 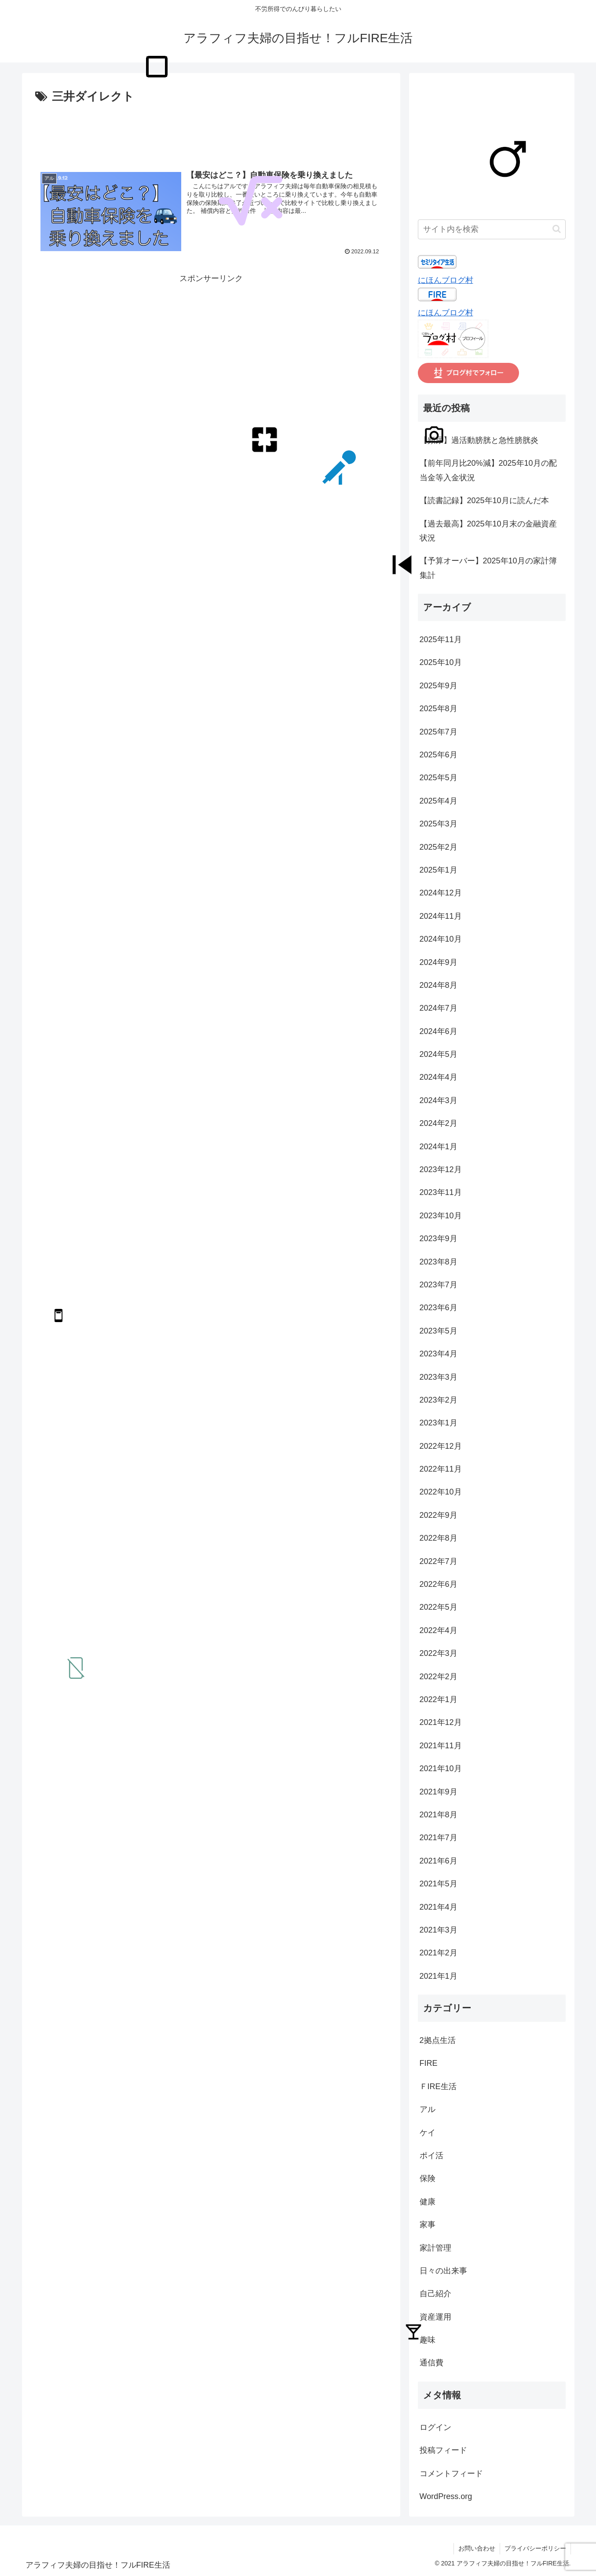 What do you see at coordinates (264, 439) in the screenshot?
I see `access pages or documents` at bounding box center [264, 439].